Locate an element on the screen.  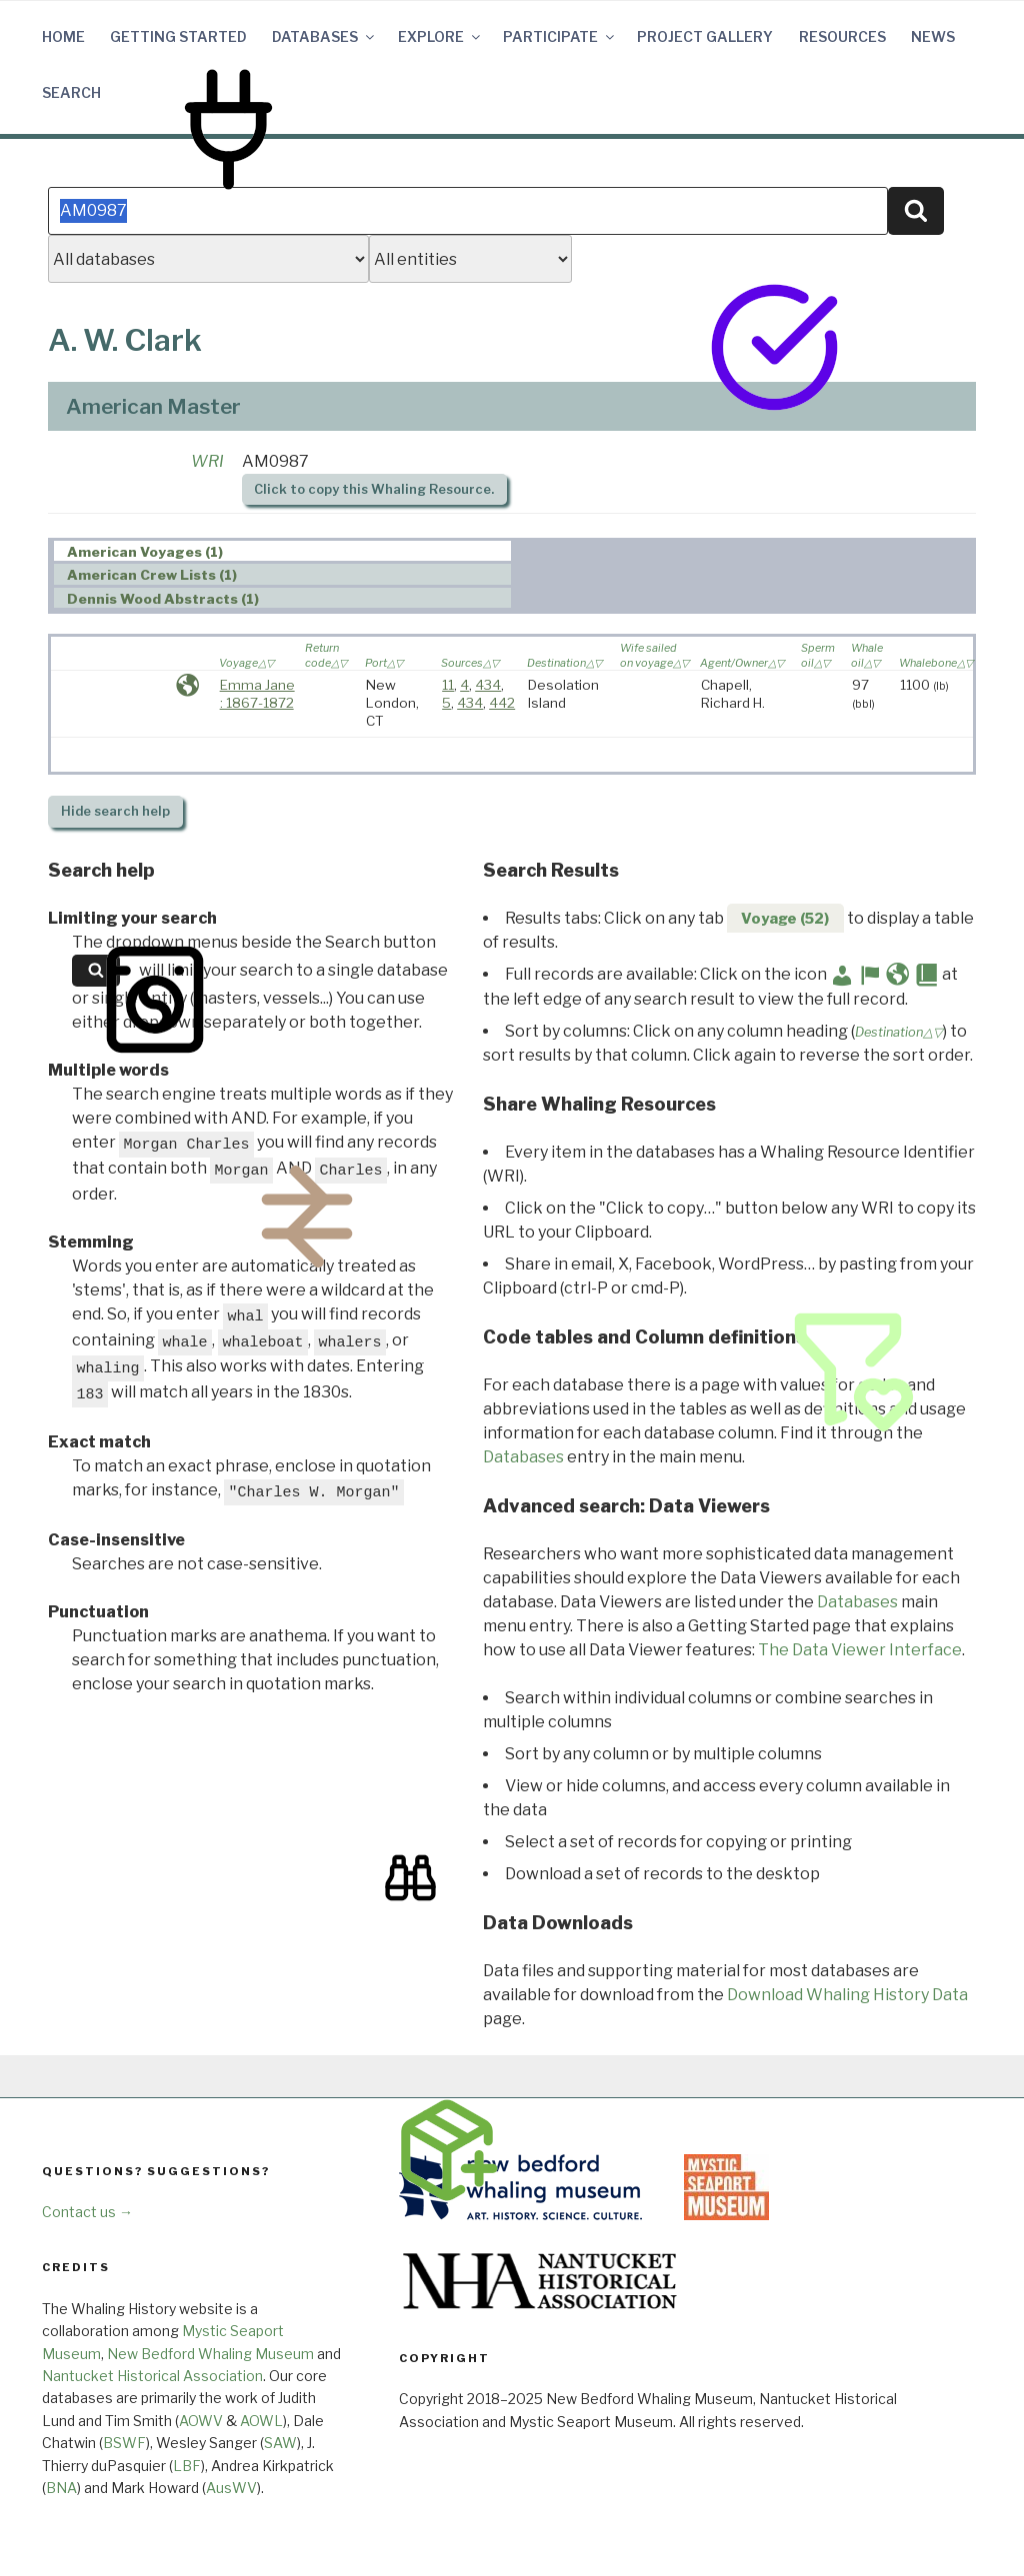
task or action completed successfully is located at coordinates (774, 347).